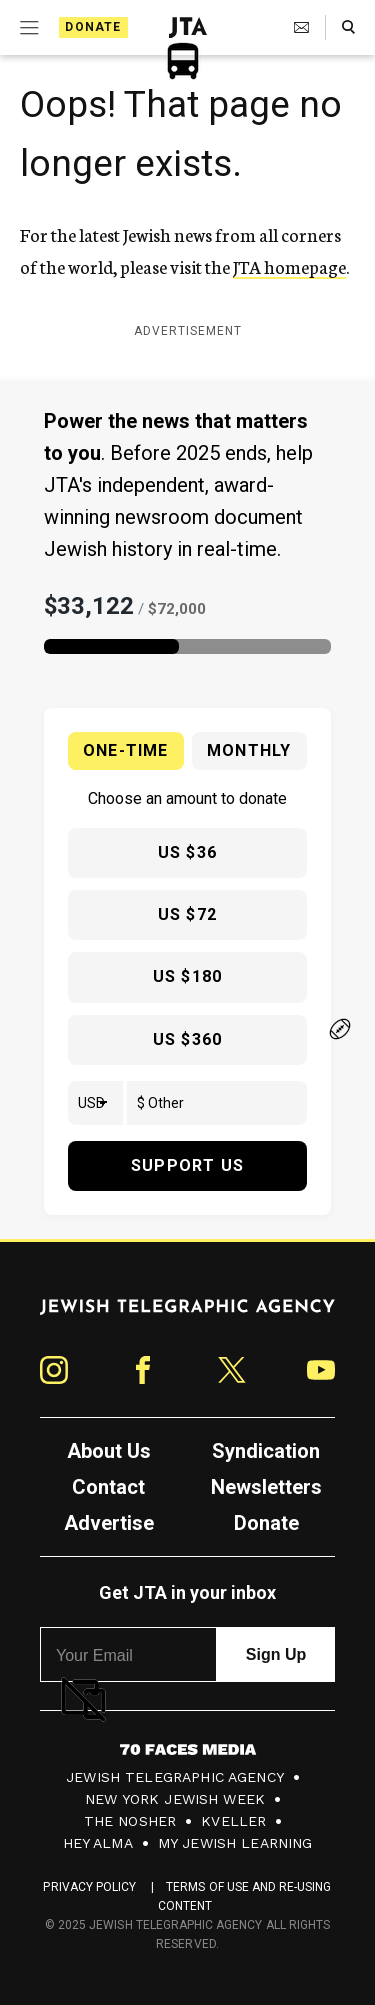 The height and width of the screenshot is (2005, 375). I want to click on view sports scores or updates, so click(340, 1029).